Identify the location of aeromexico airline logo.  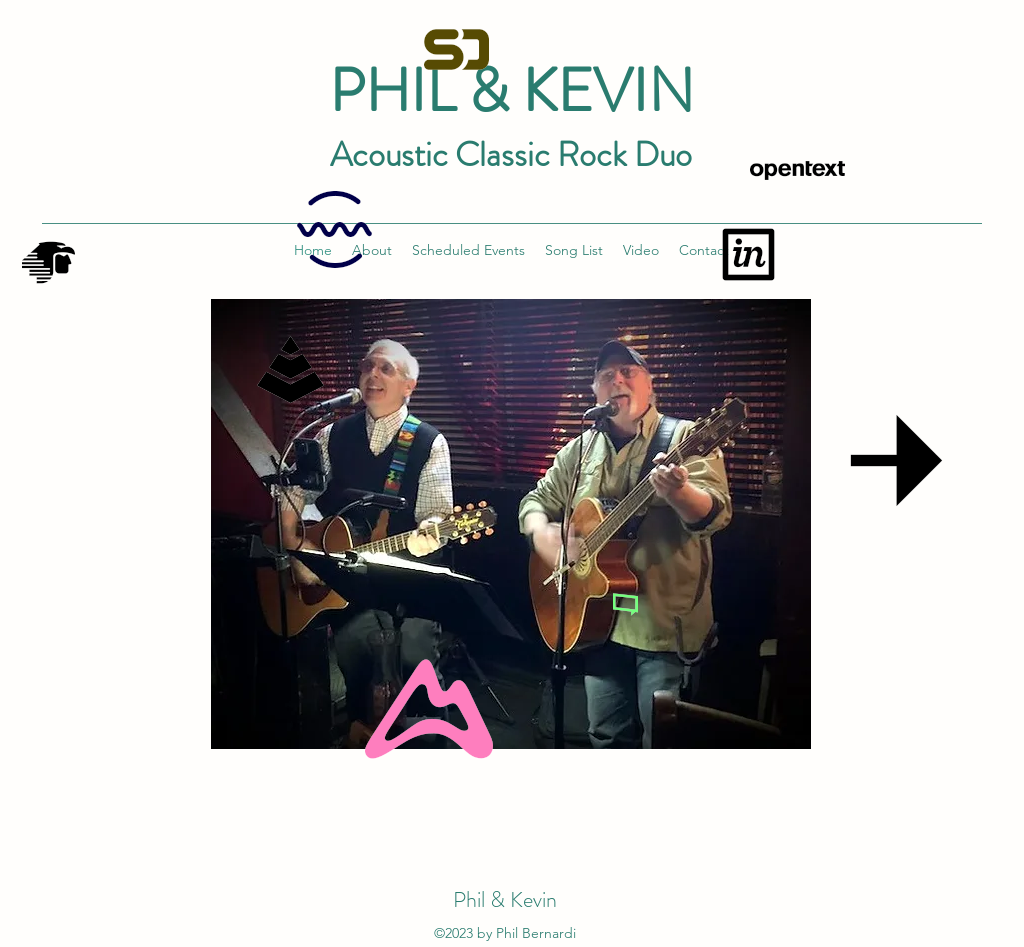
(48, 262).